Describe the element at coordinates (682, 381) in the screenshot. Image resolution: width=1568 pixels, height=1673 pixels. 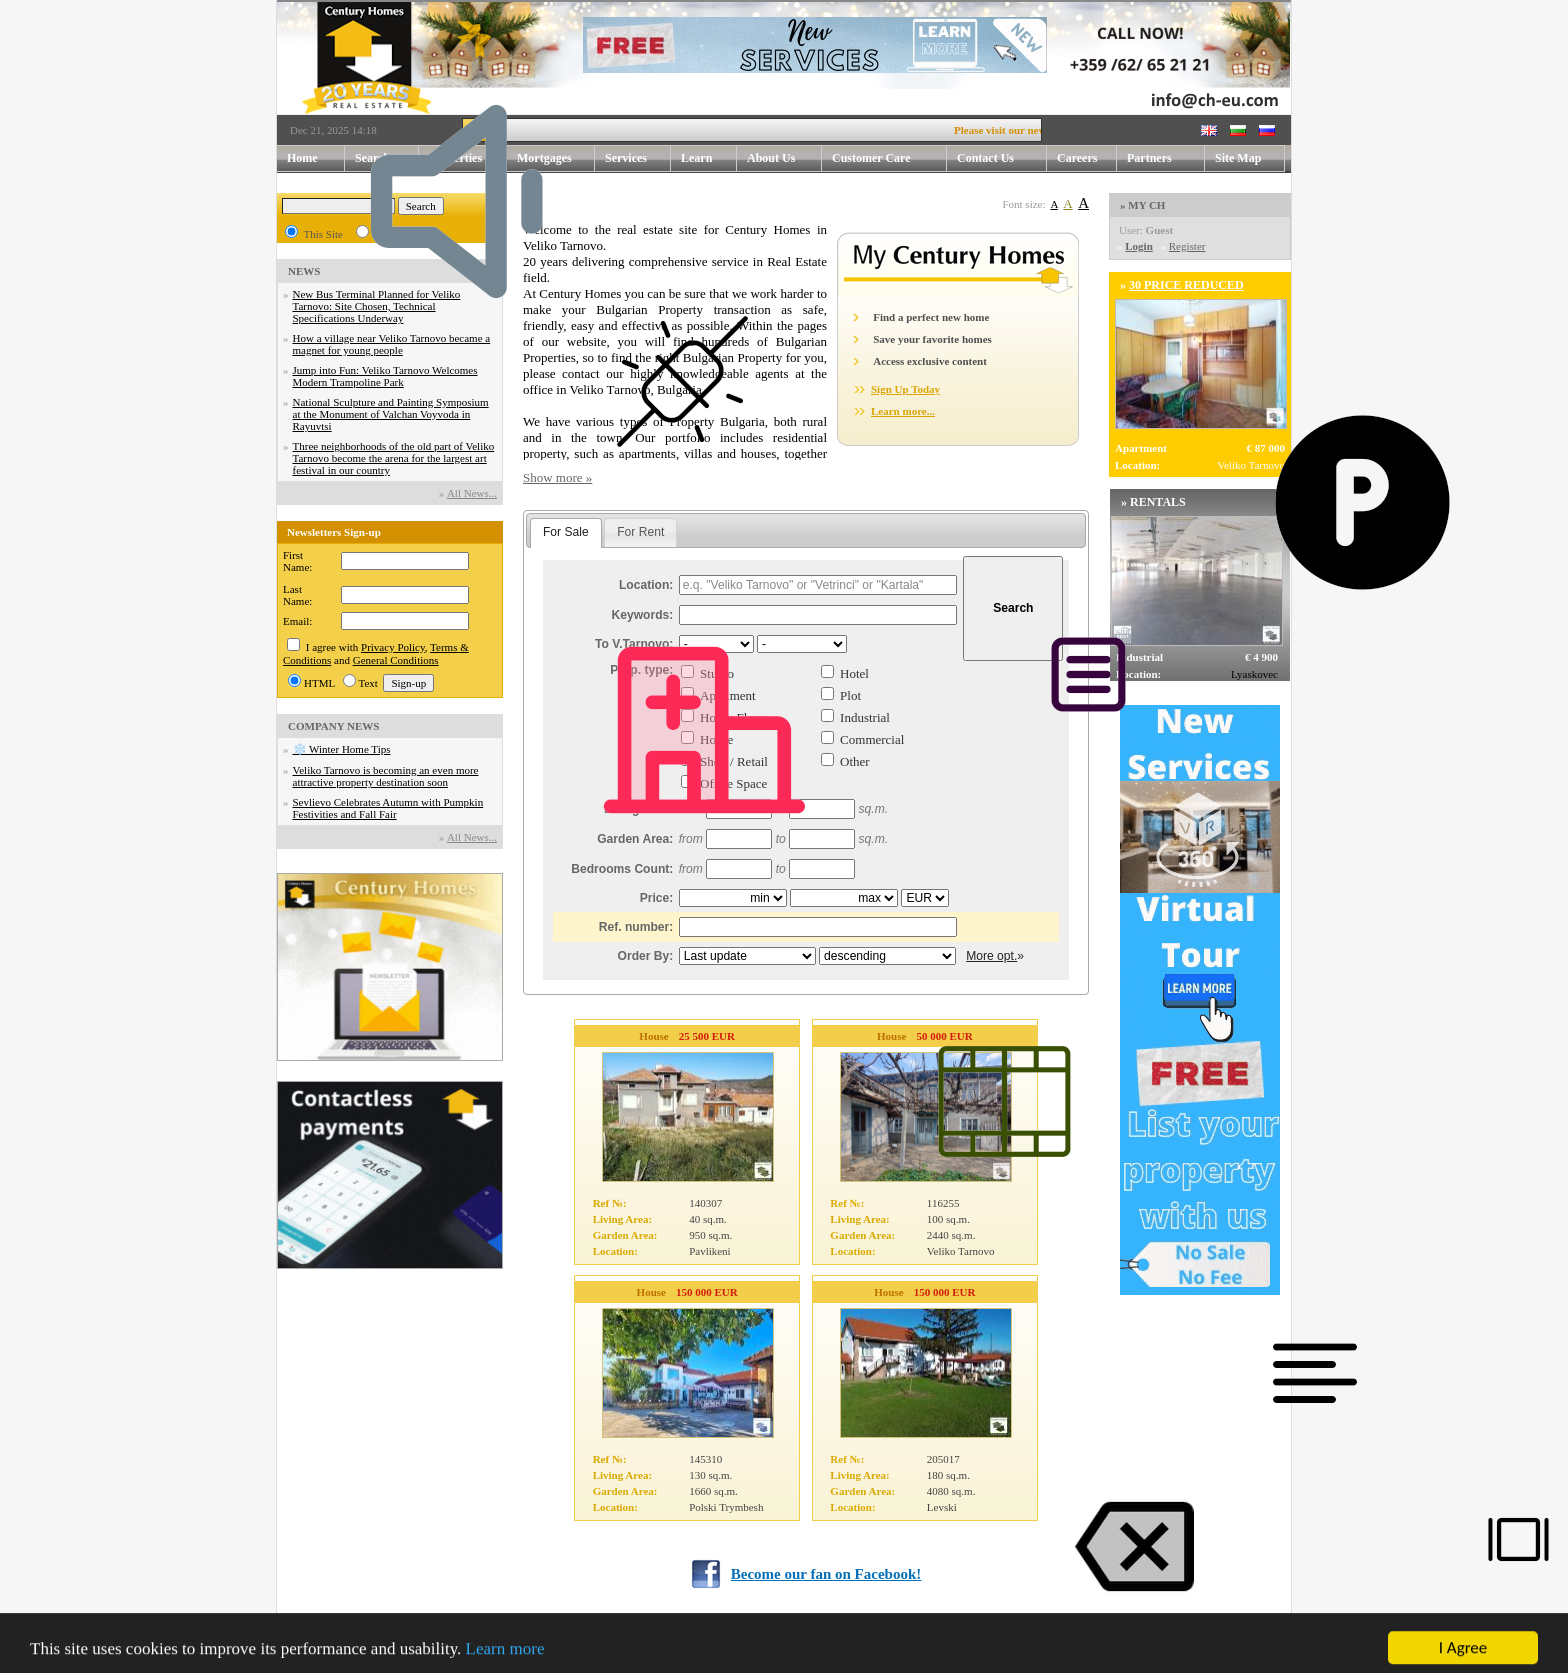
I see `indicates an active connection established` at that location.